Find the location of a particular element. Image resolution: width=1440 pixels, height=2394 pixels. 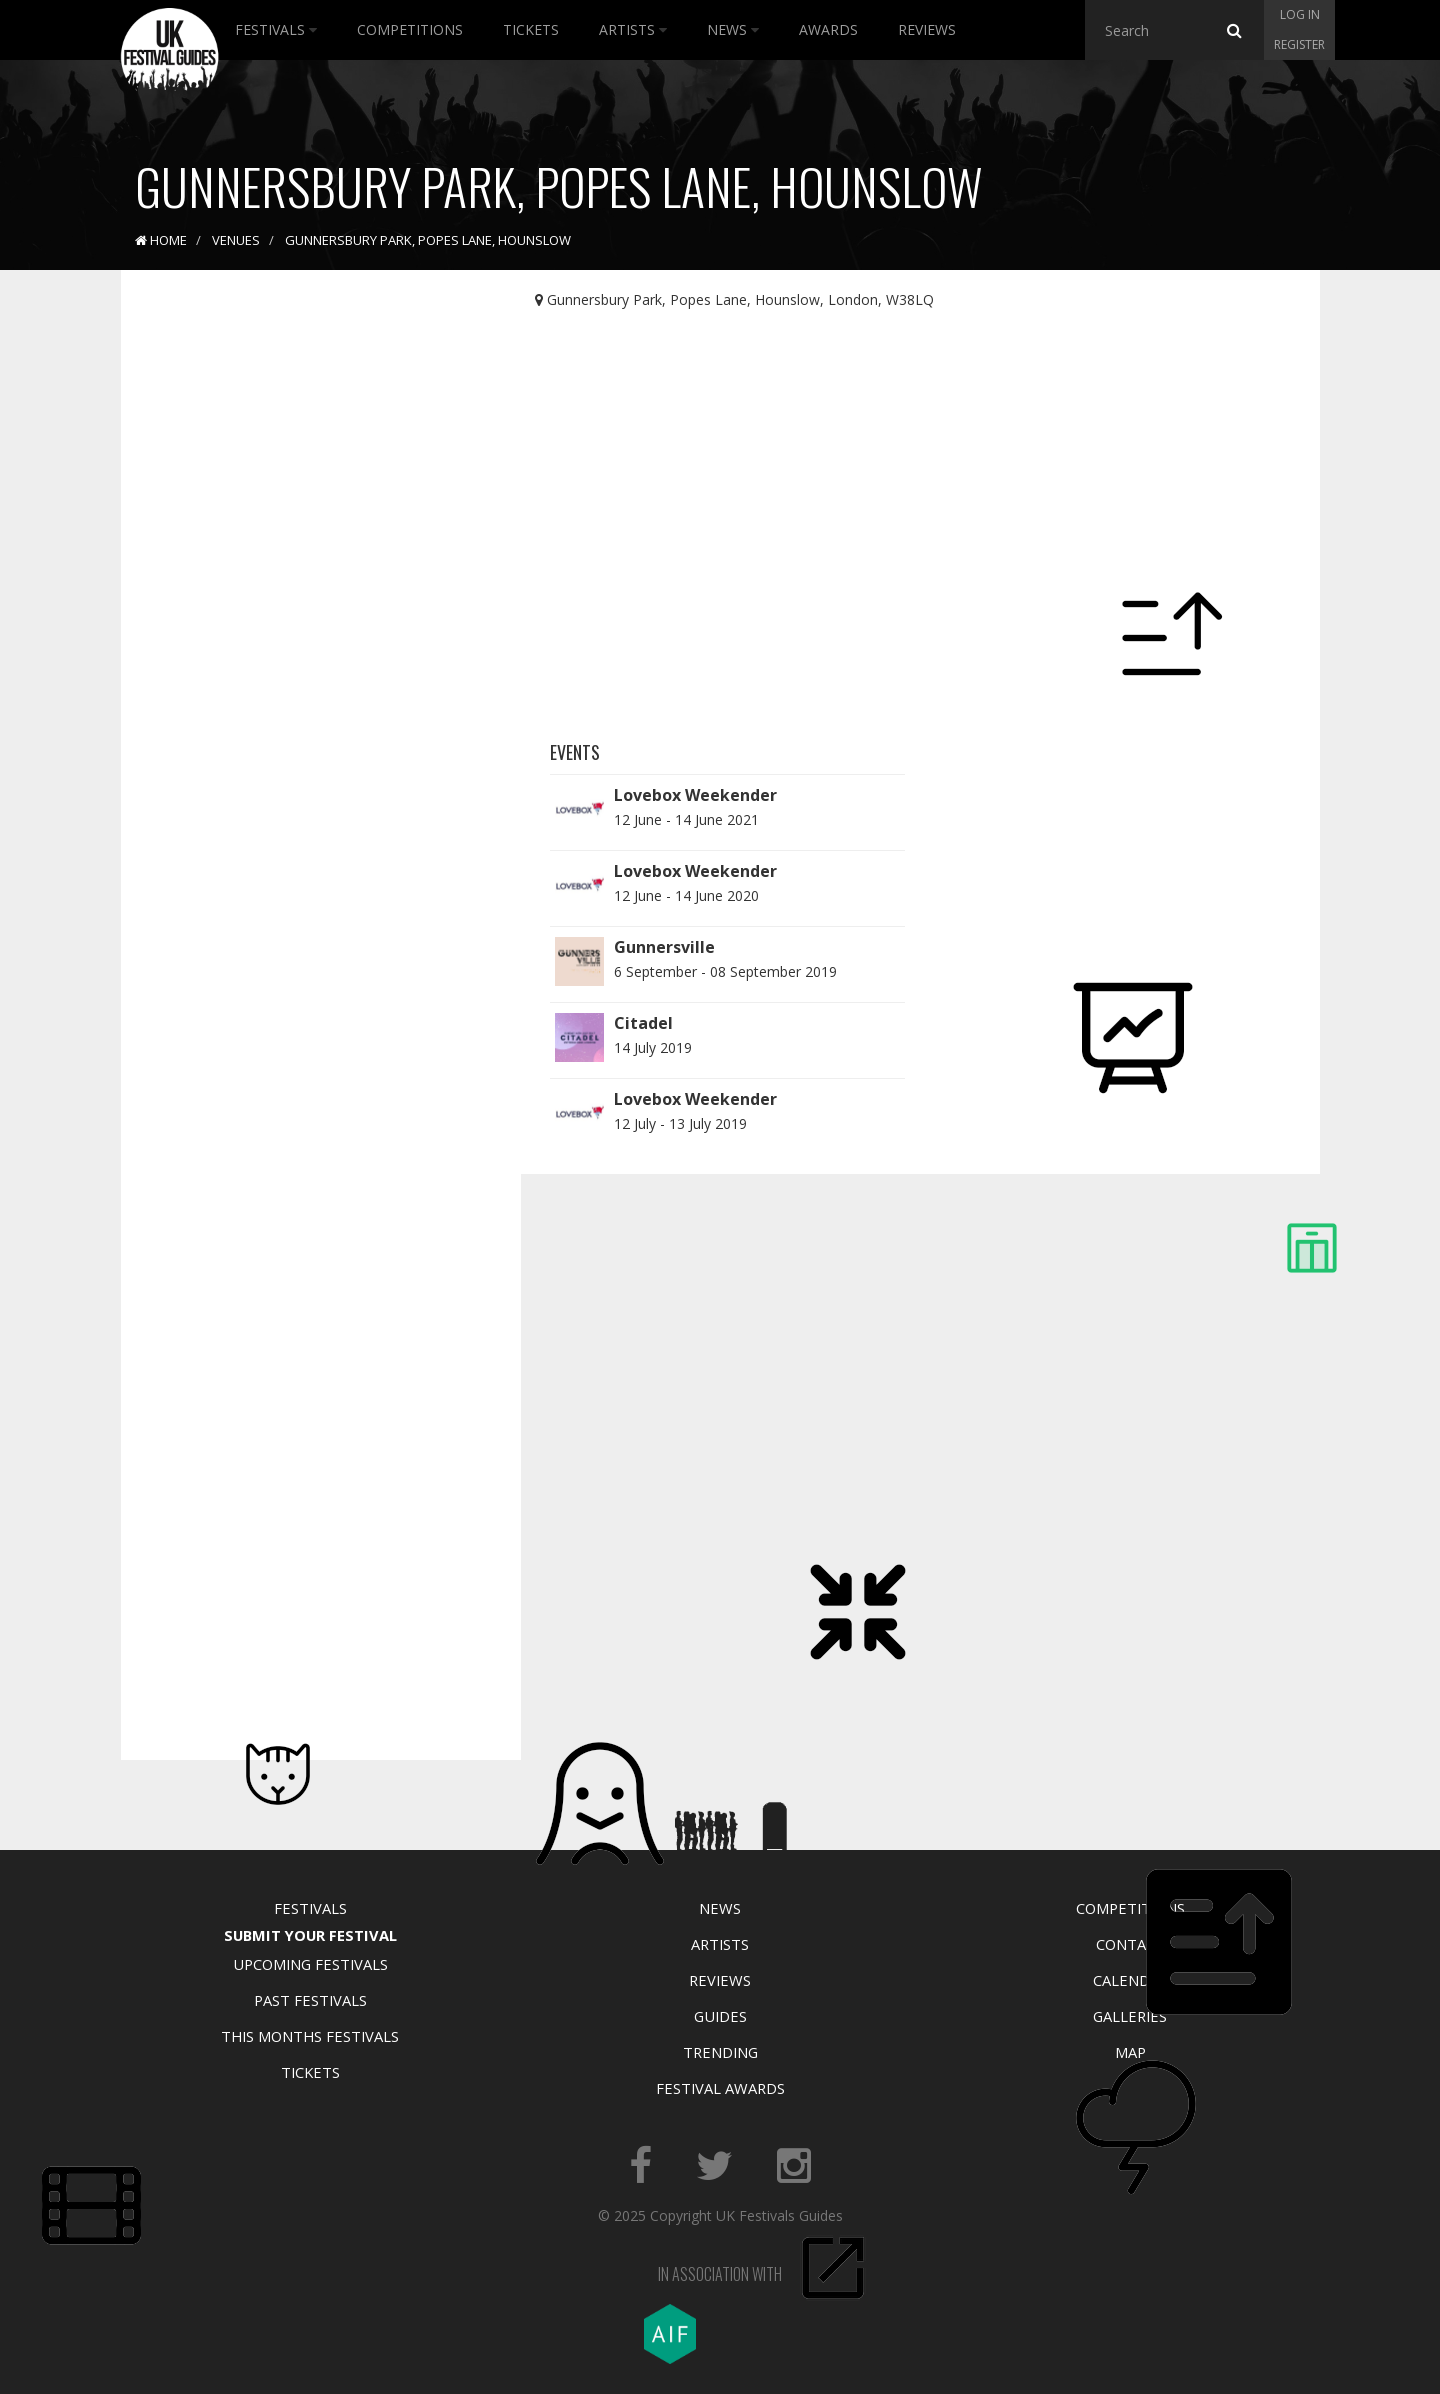

sort items in descending order is located at coordinates (1219, 1942).